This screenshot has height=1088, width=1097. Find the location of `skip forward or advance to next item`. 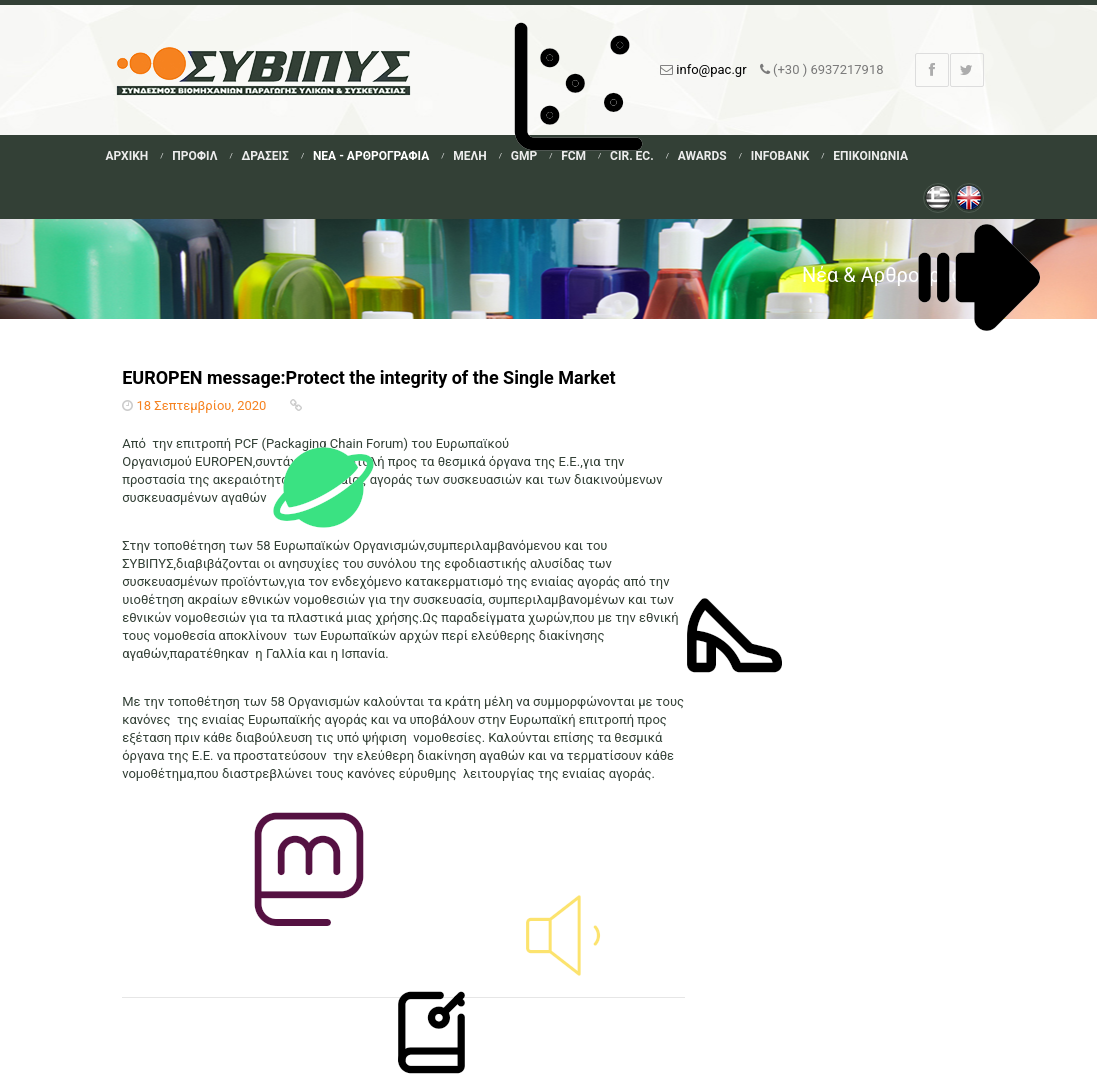

skip forward or advance to next item is located at coordinates (980, 277).